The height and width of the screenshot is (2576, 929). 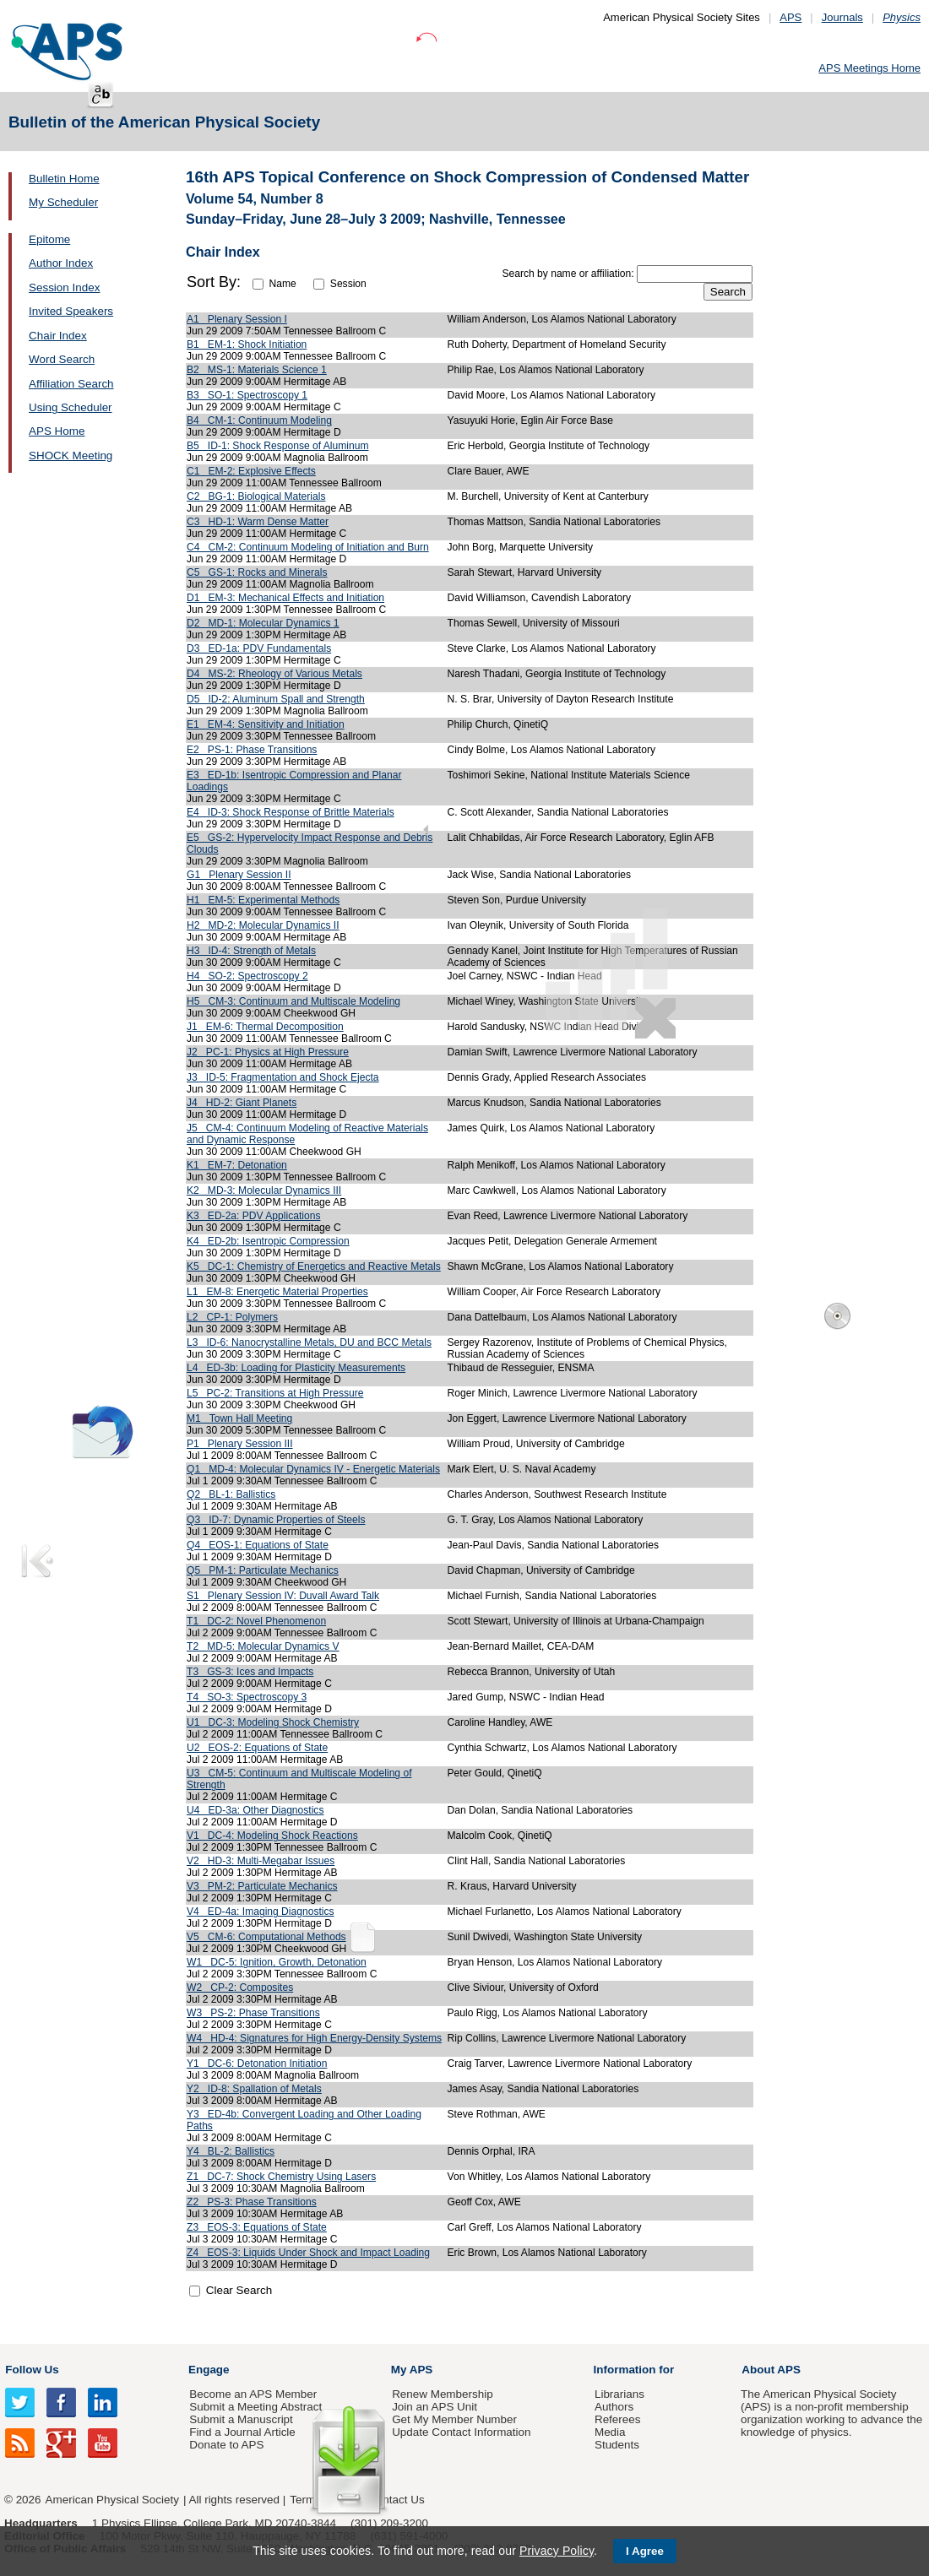 What do you see at coordinates (611, 973) in the screenshot?
I see `indicates no cellular network connection` at bounding box center [611, 973].